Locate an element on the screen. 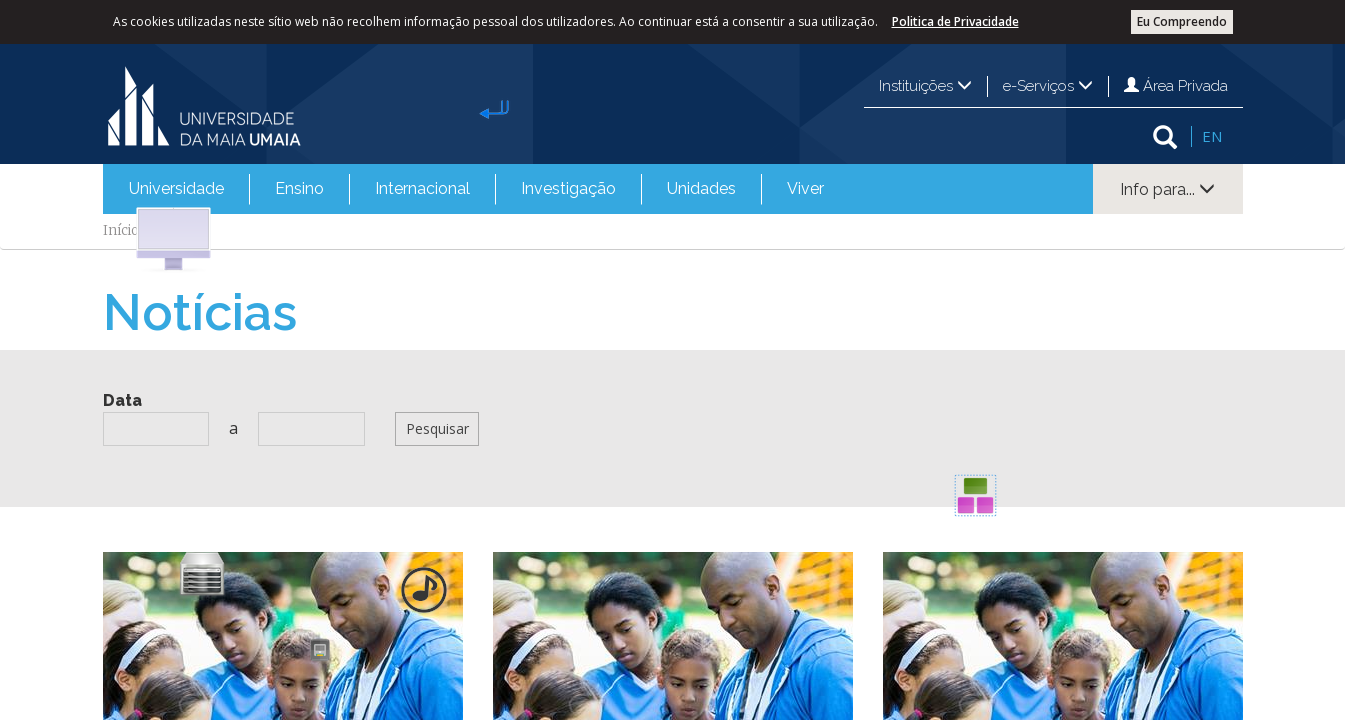  reply to all recipients of an email is located at coordinates (493, 109).